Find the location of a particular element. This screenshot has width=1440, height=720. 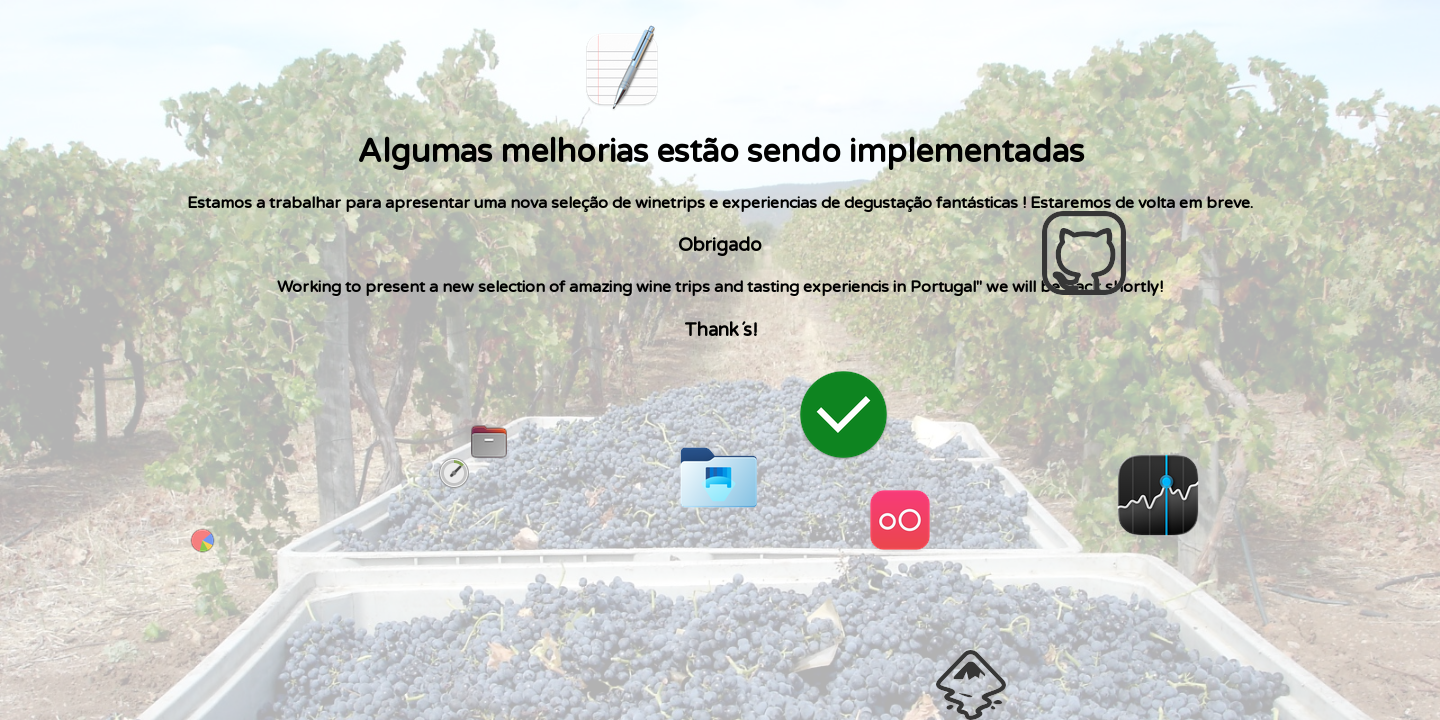

open disk usage analyzer is located at coordinates (202, 540).